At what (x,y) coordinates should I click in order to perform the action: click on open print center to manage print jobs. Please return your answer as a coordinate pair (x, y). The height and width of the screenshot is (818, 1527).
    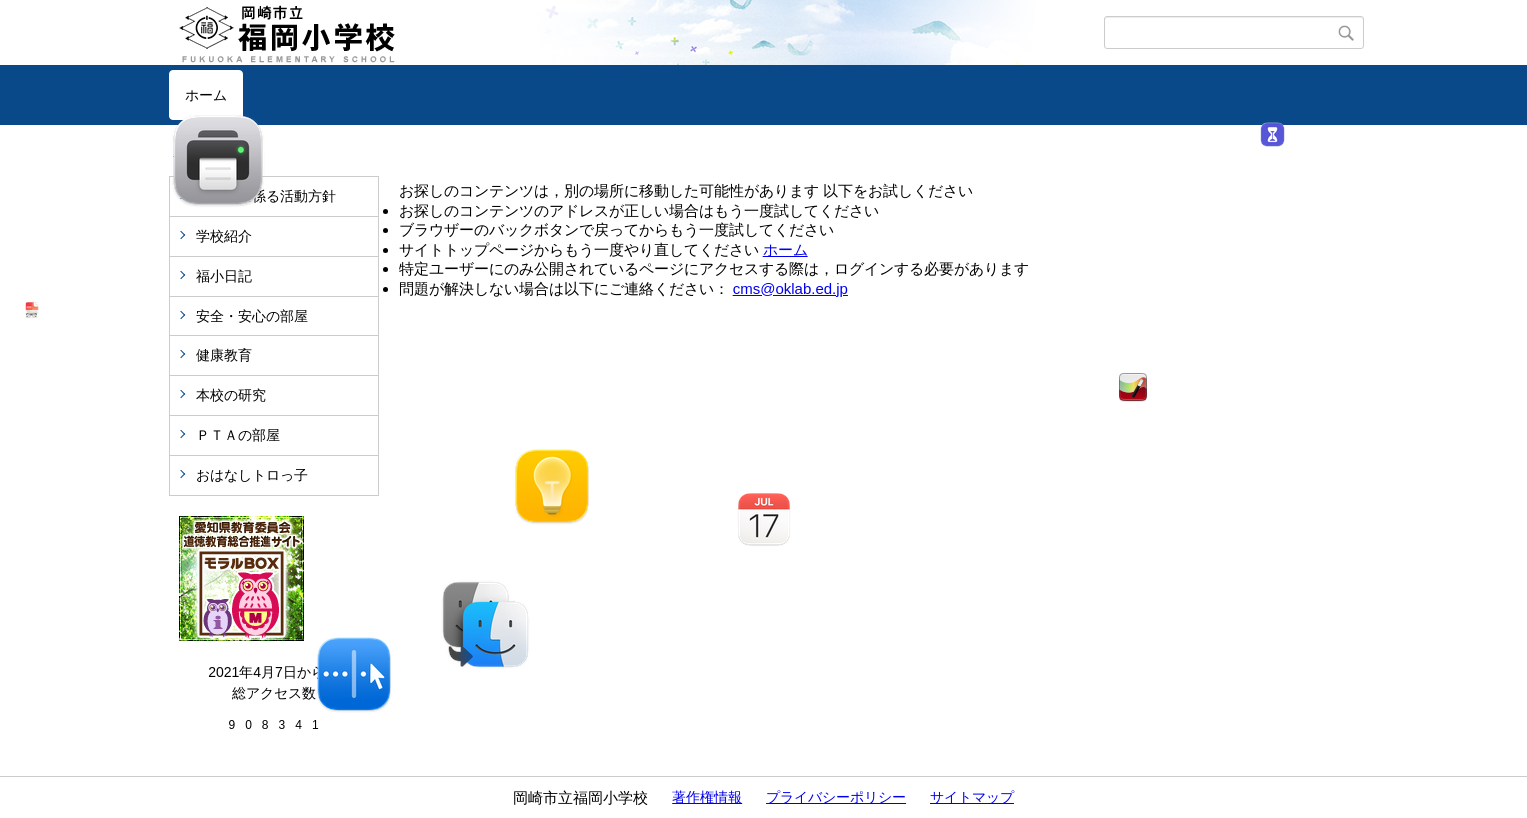
    Looking at the image, I should click on (218, 160).